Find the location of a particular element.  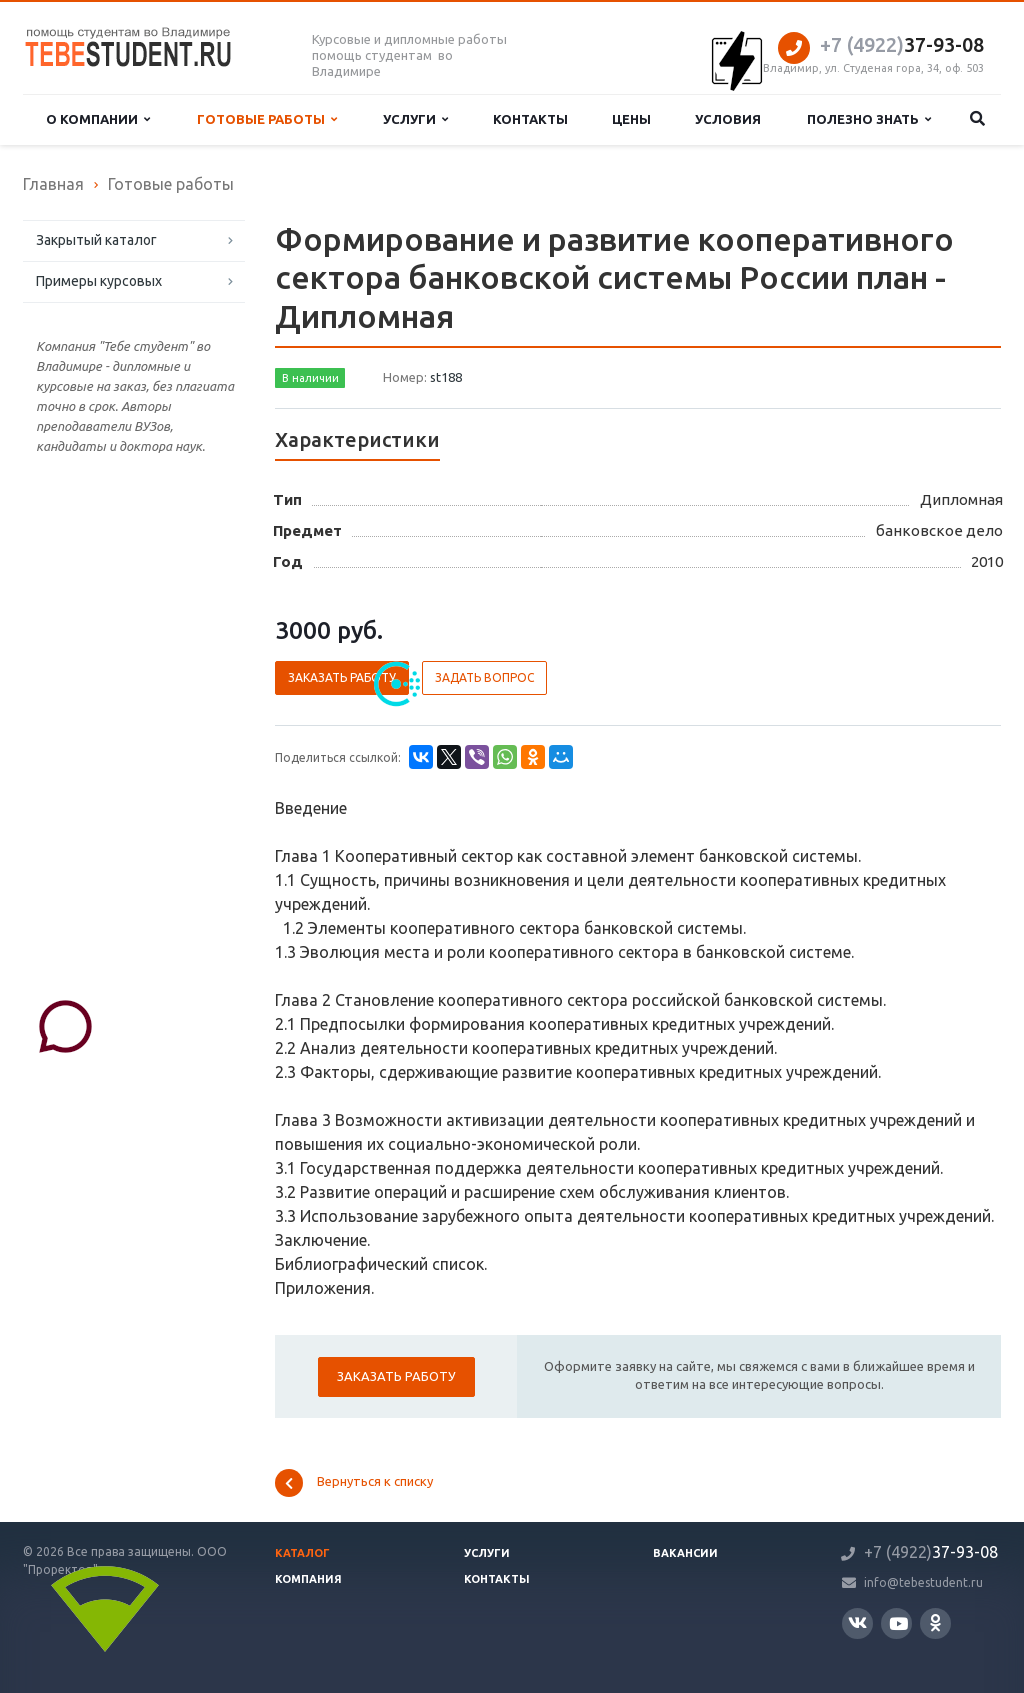

indicates weak wifi signal strength is located at coordinates (105, 1609).